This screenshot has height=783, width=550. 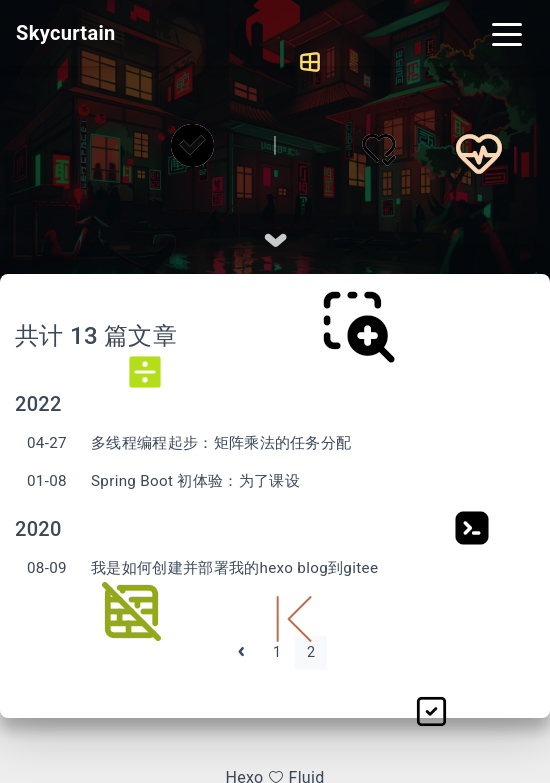 What do you see at coordinates (192, 145) in the screenshot?
I see `indicates successful completion or confirmation` at bounding box center [192, 145].